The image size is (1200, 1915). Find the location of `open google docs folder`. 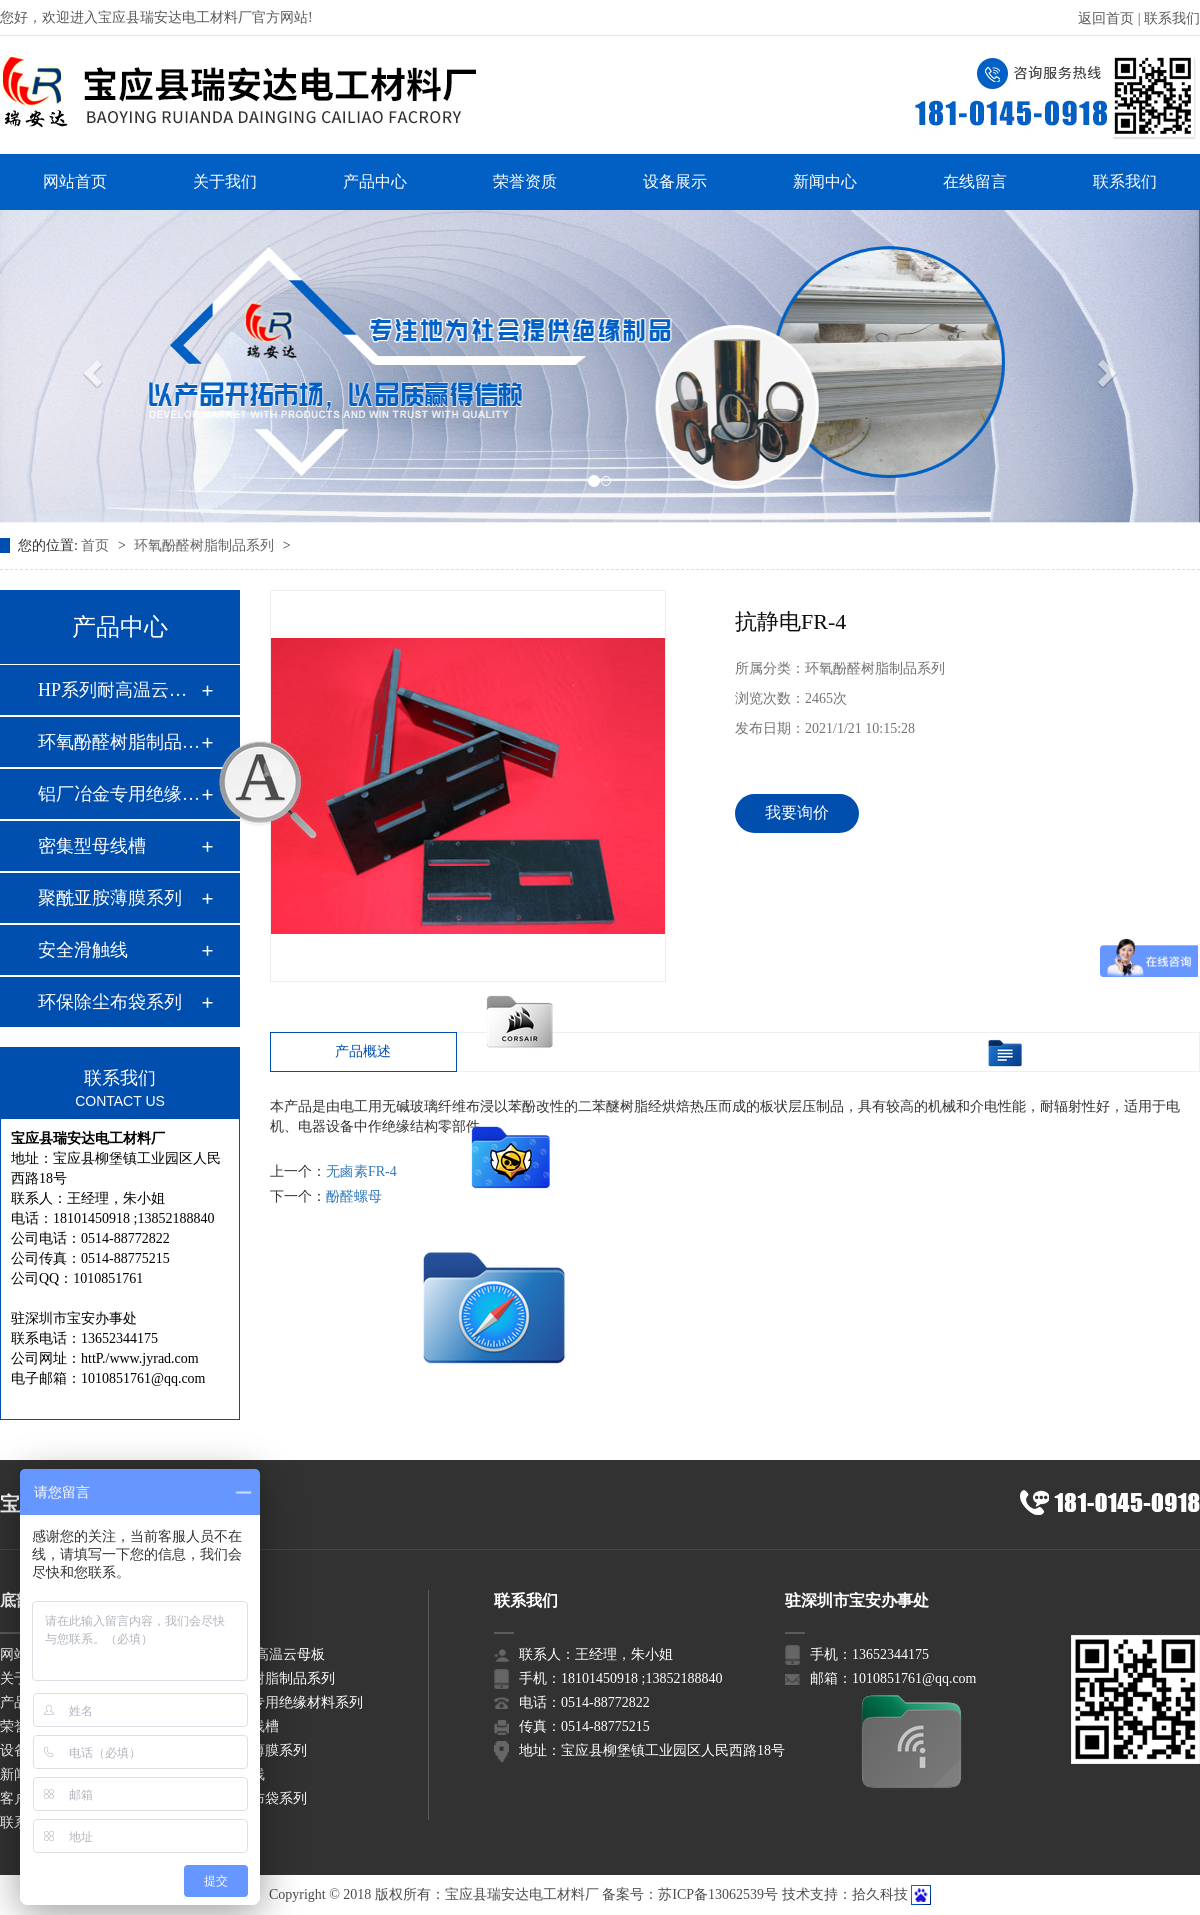

open google docs folder is located at coordinates (1005, 1054).